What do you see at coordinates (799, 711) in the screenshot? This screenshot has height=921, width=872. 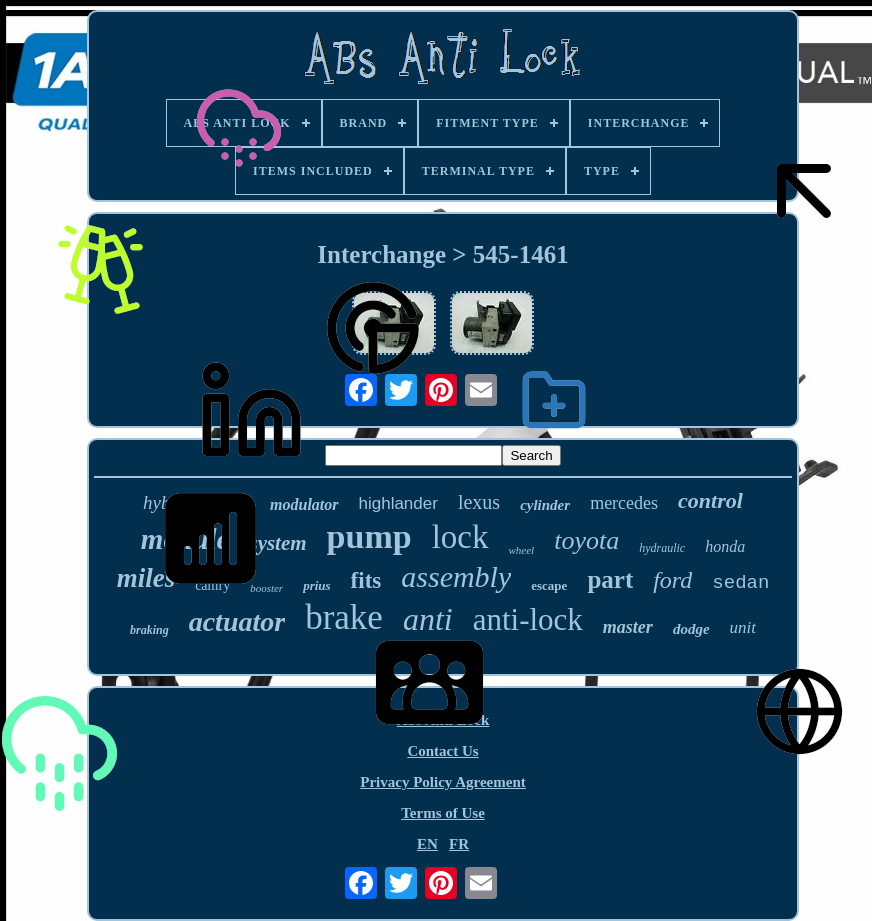 I see `switch to a different language or region` at bounding box center [799, 711].